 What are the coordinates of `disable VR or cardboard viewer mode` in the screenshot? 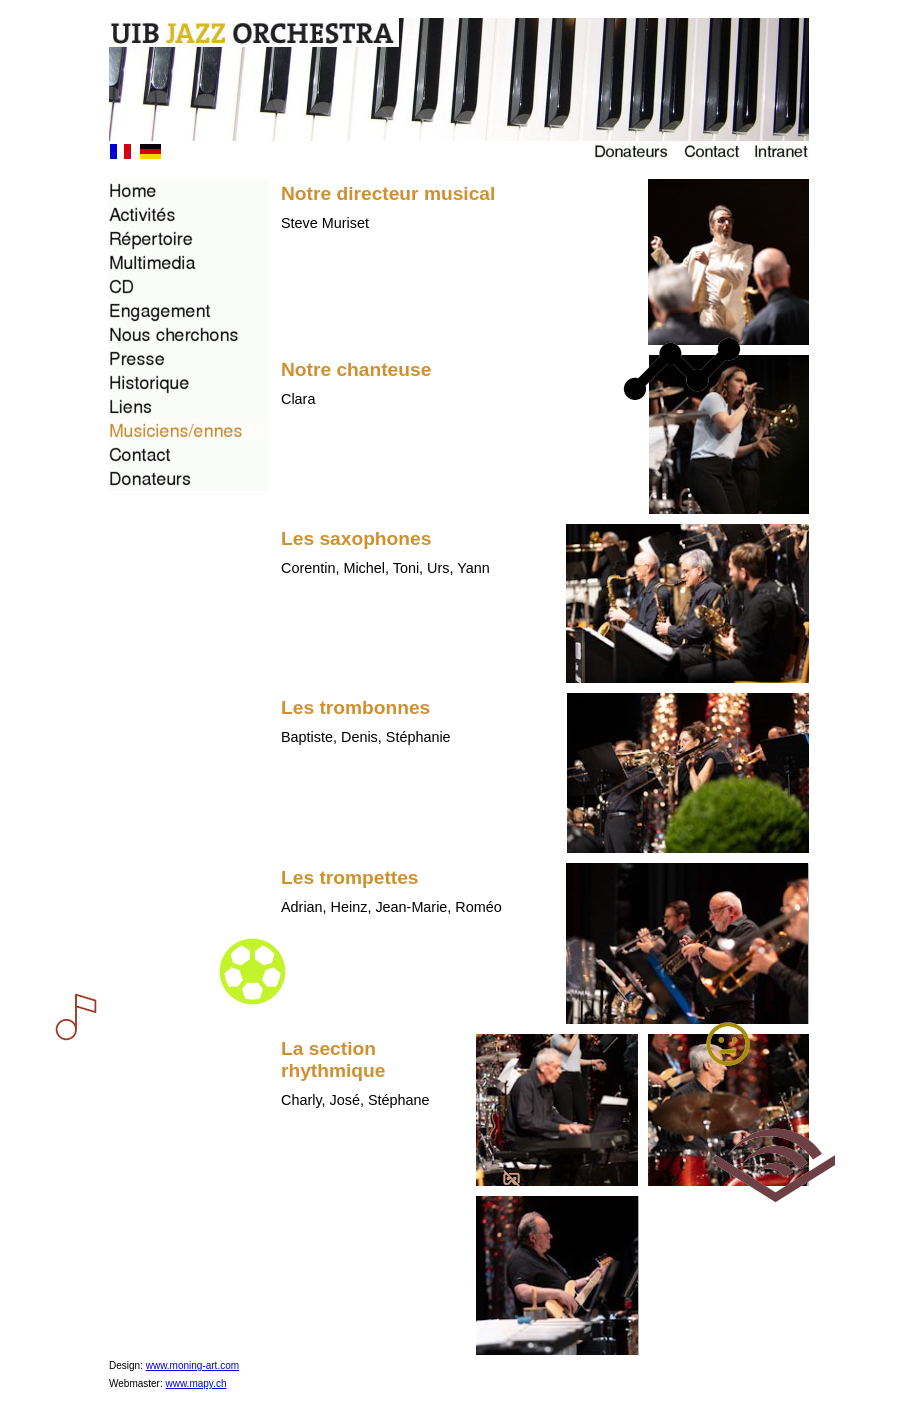 It's located at (511, 1178).